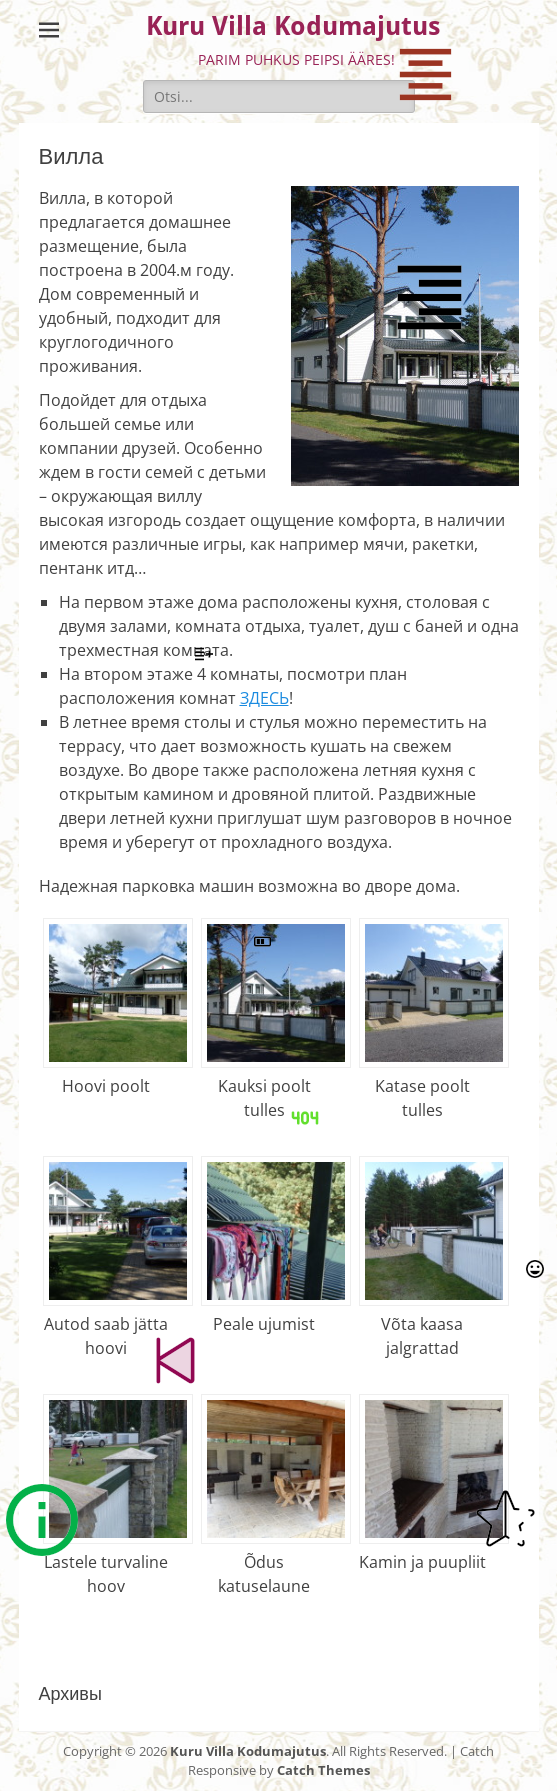  What do you see at coordinates (535, 1269) in the screenshot?
I see `rate your experience as positive` at bounding box center [535, 1269].